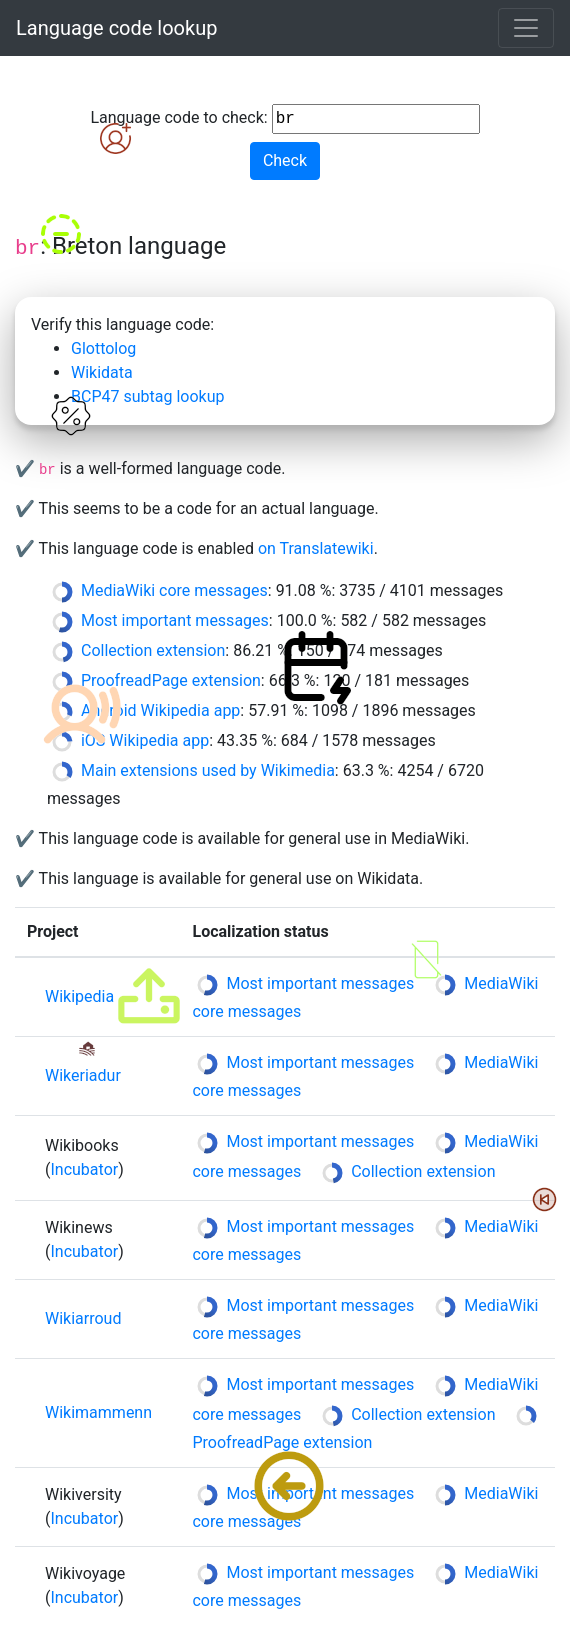 The height and width of the screenshot is (1641, 570). Describe the element at coordinates (81, 714) in the screenshot. I see `user is speaking or broadcasting audio` at that location.